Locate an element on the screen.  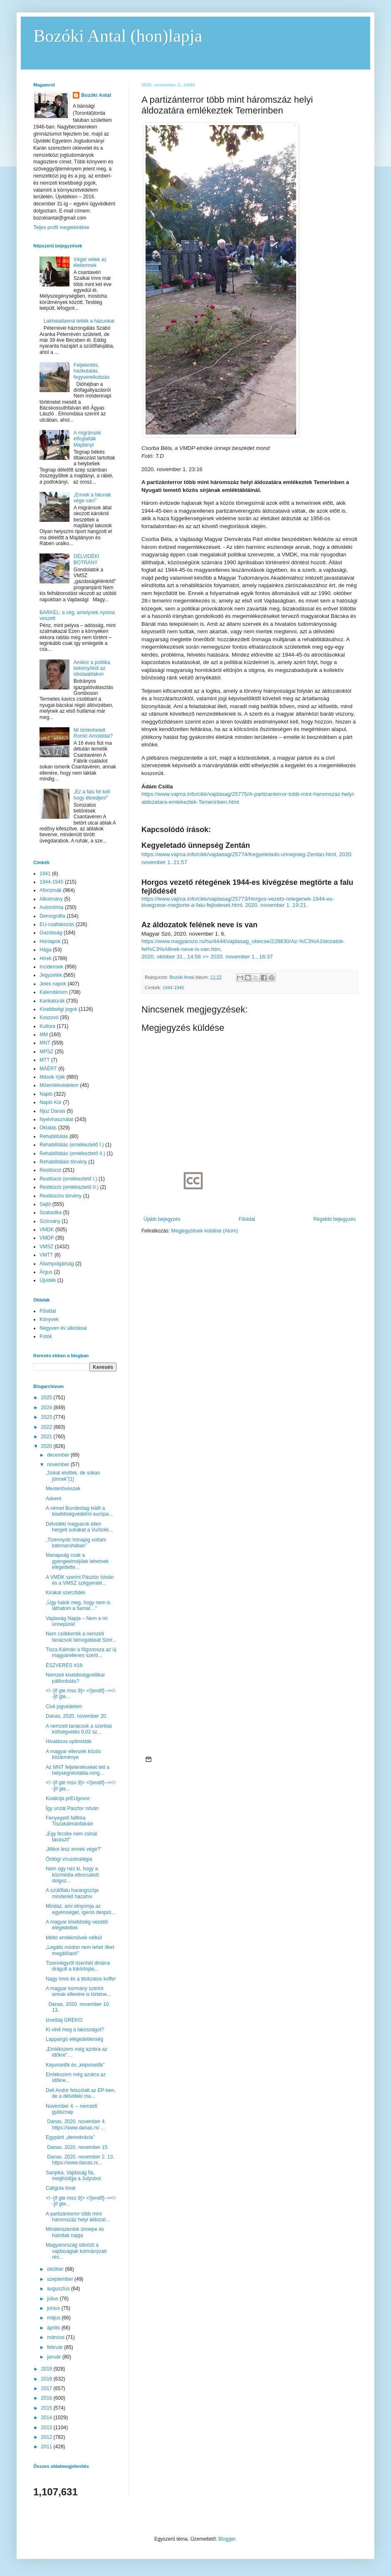
enable closed captions for video content is located at coordinates (193, 1181).